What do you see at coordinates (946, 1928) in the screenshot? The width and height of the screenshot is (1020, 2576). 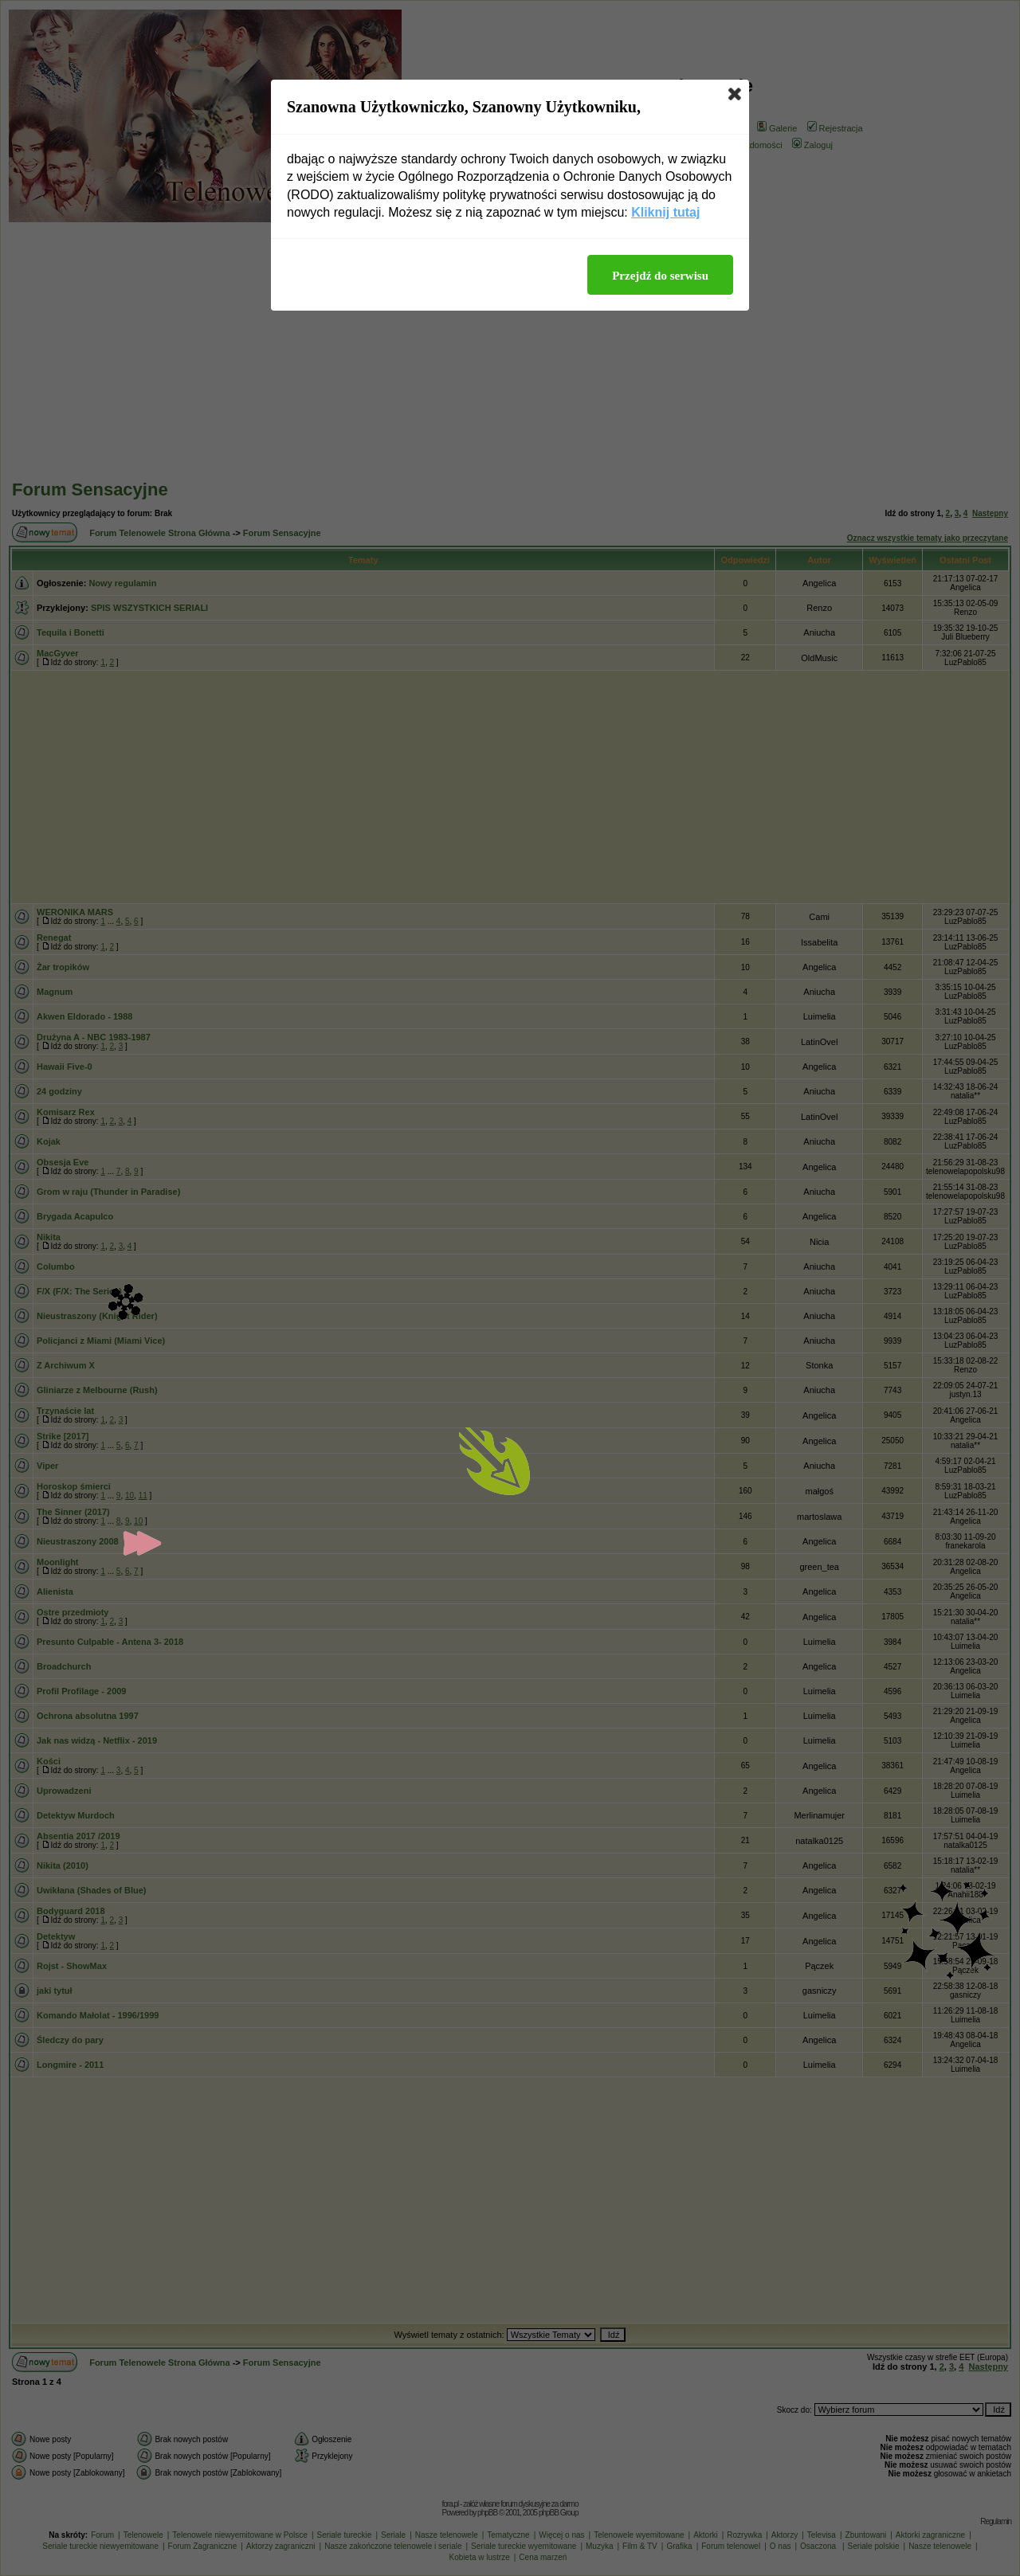 I see `indicates magic or special ability activation` at bounding box center [946, 1928].